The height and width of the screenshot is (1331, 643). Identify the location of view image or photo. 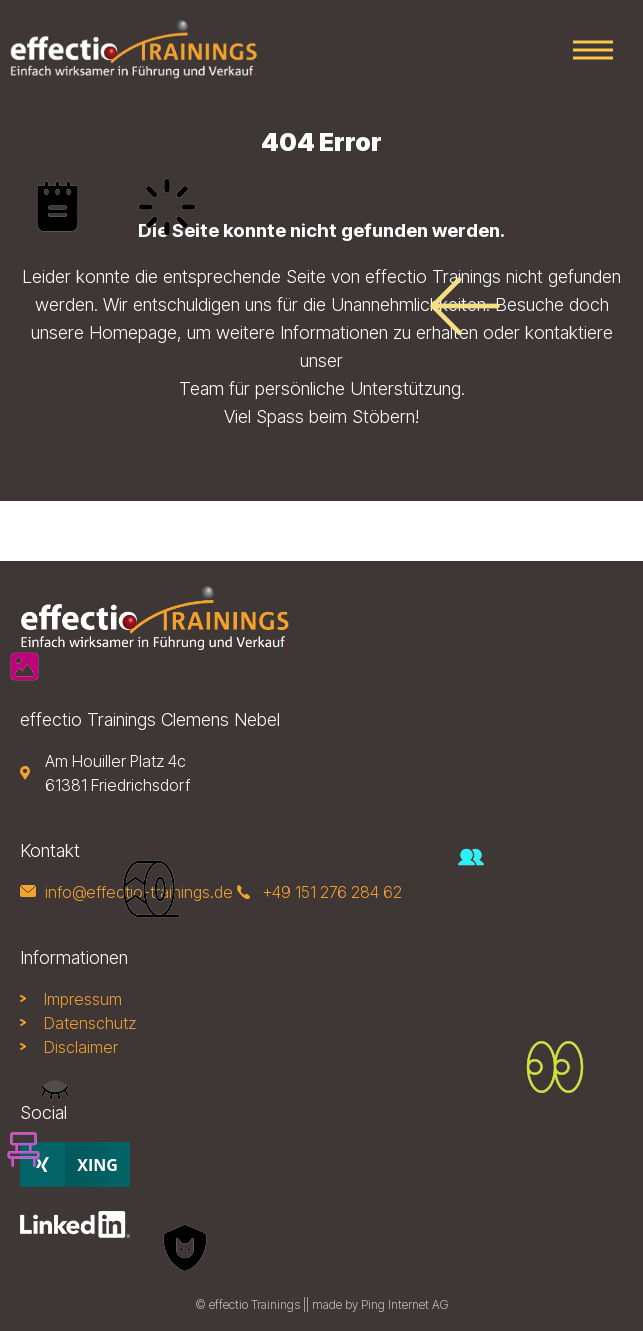
(24, 666).